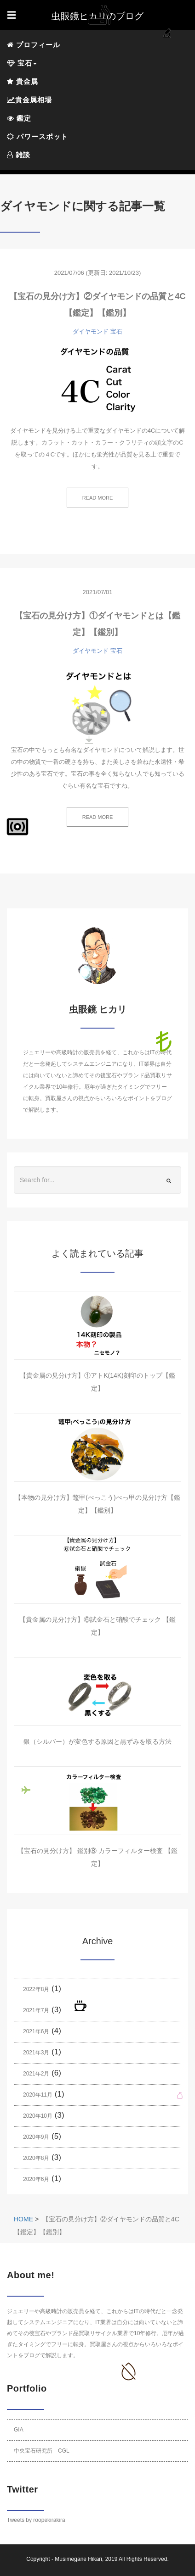 This screenshot has height=2576, width=195. What do you see at coordinates (89, 740) in the screenshot?
I see `download a file` at bounding box center [89, 740].